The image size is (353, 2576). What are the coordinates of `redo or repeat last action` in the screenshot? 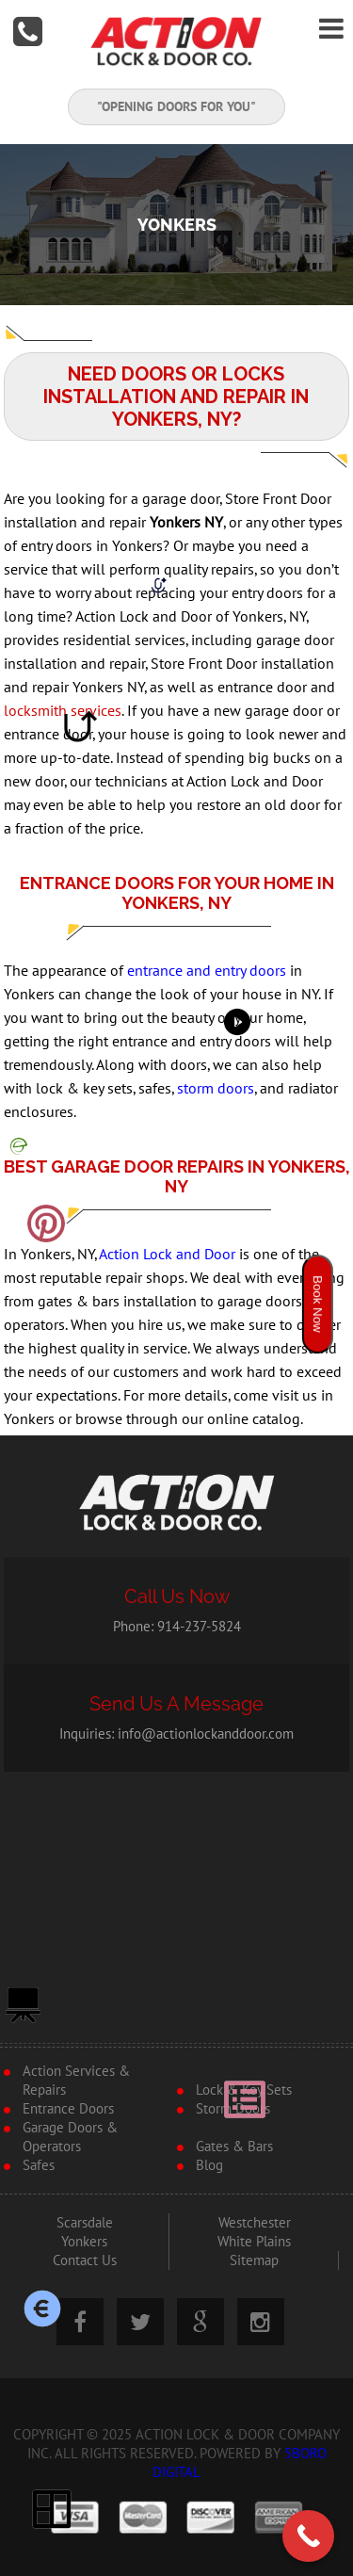 It's located at (79, 727).